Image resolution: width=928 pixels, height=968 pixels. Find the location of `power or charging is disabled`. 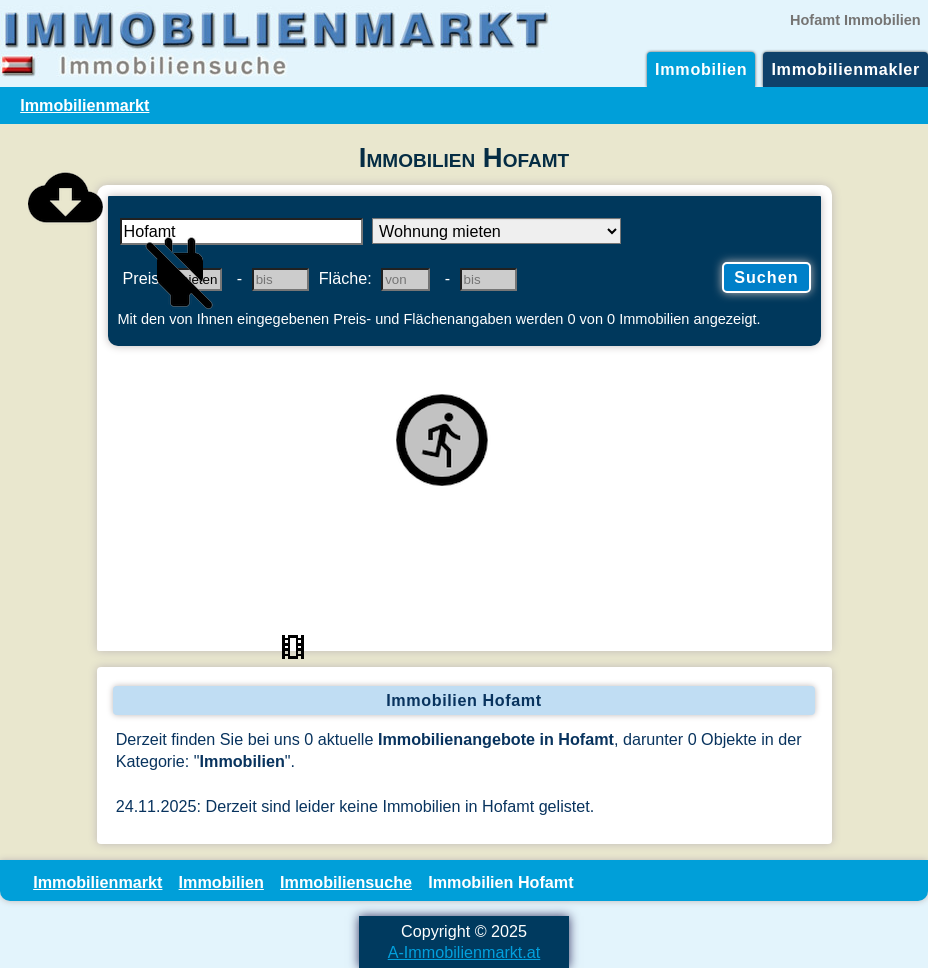

power or charging is disabled is located at coordinates (180, 272).